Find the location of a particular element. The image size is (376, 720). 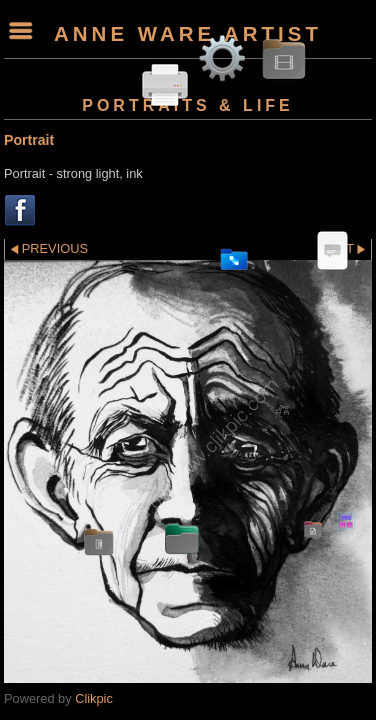

print the current document is located at coordinates (165, 85).